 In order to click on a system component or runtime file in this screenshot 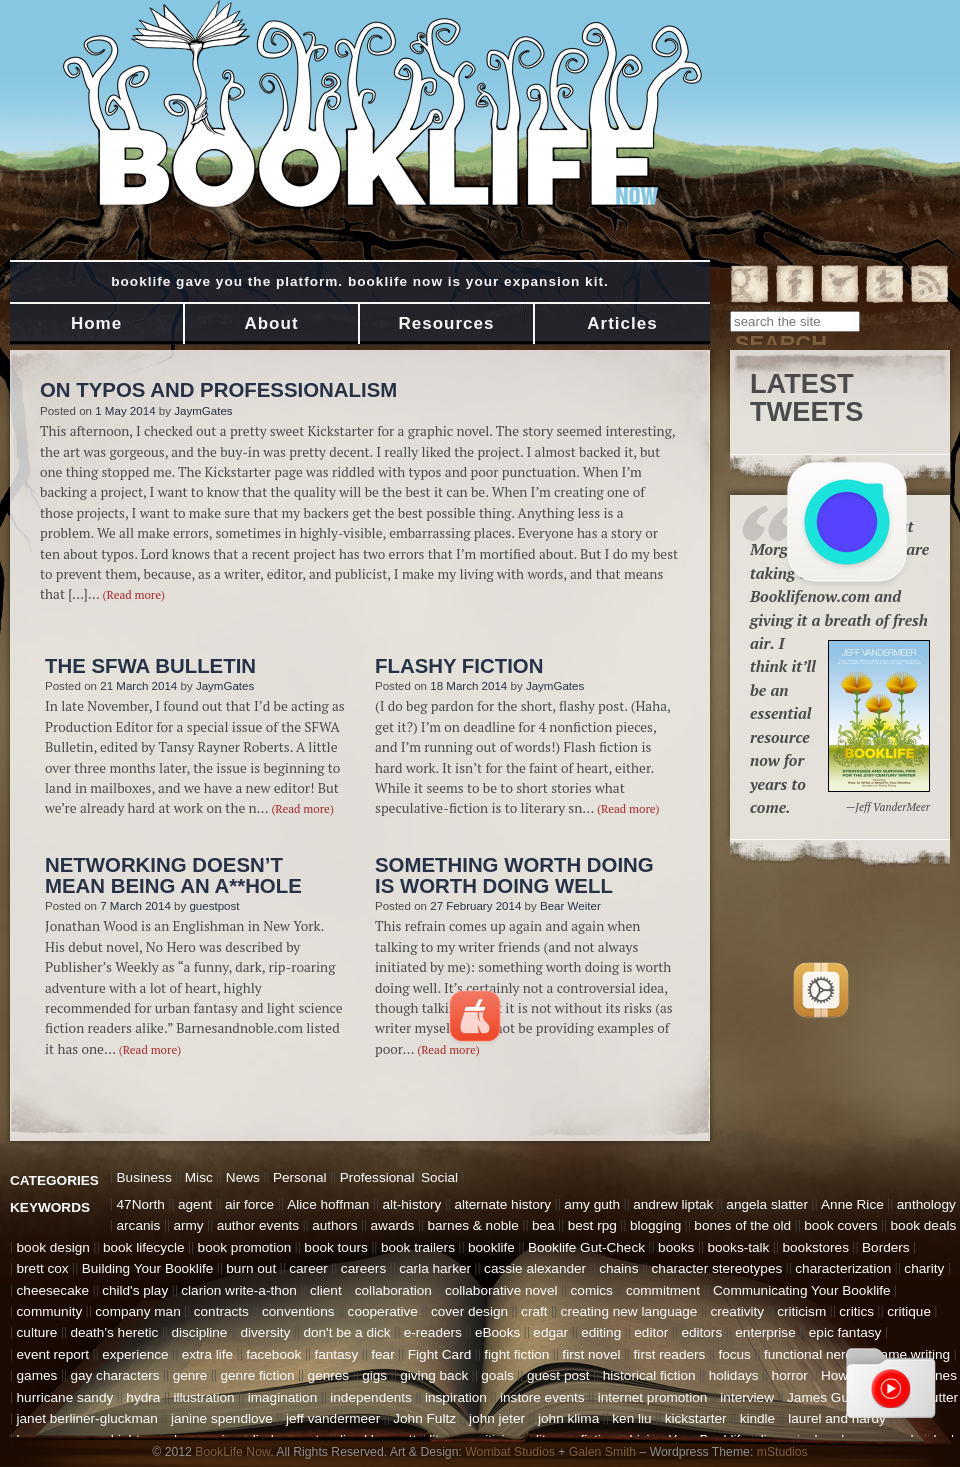, I will do `click(821, 991)`.